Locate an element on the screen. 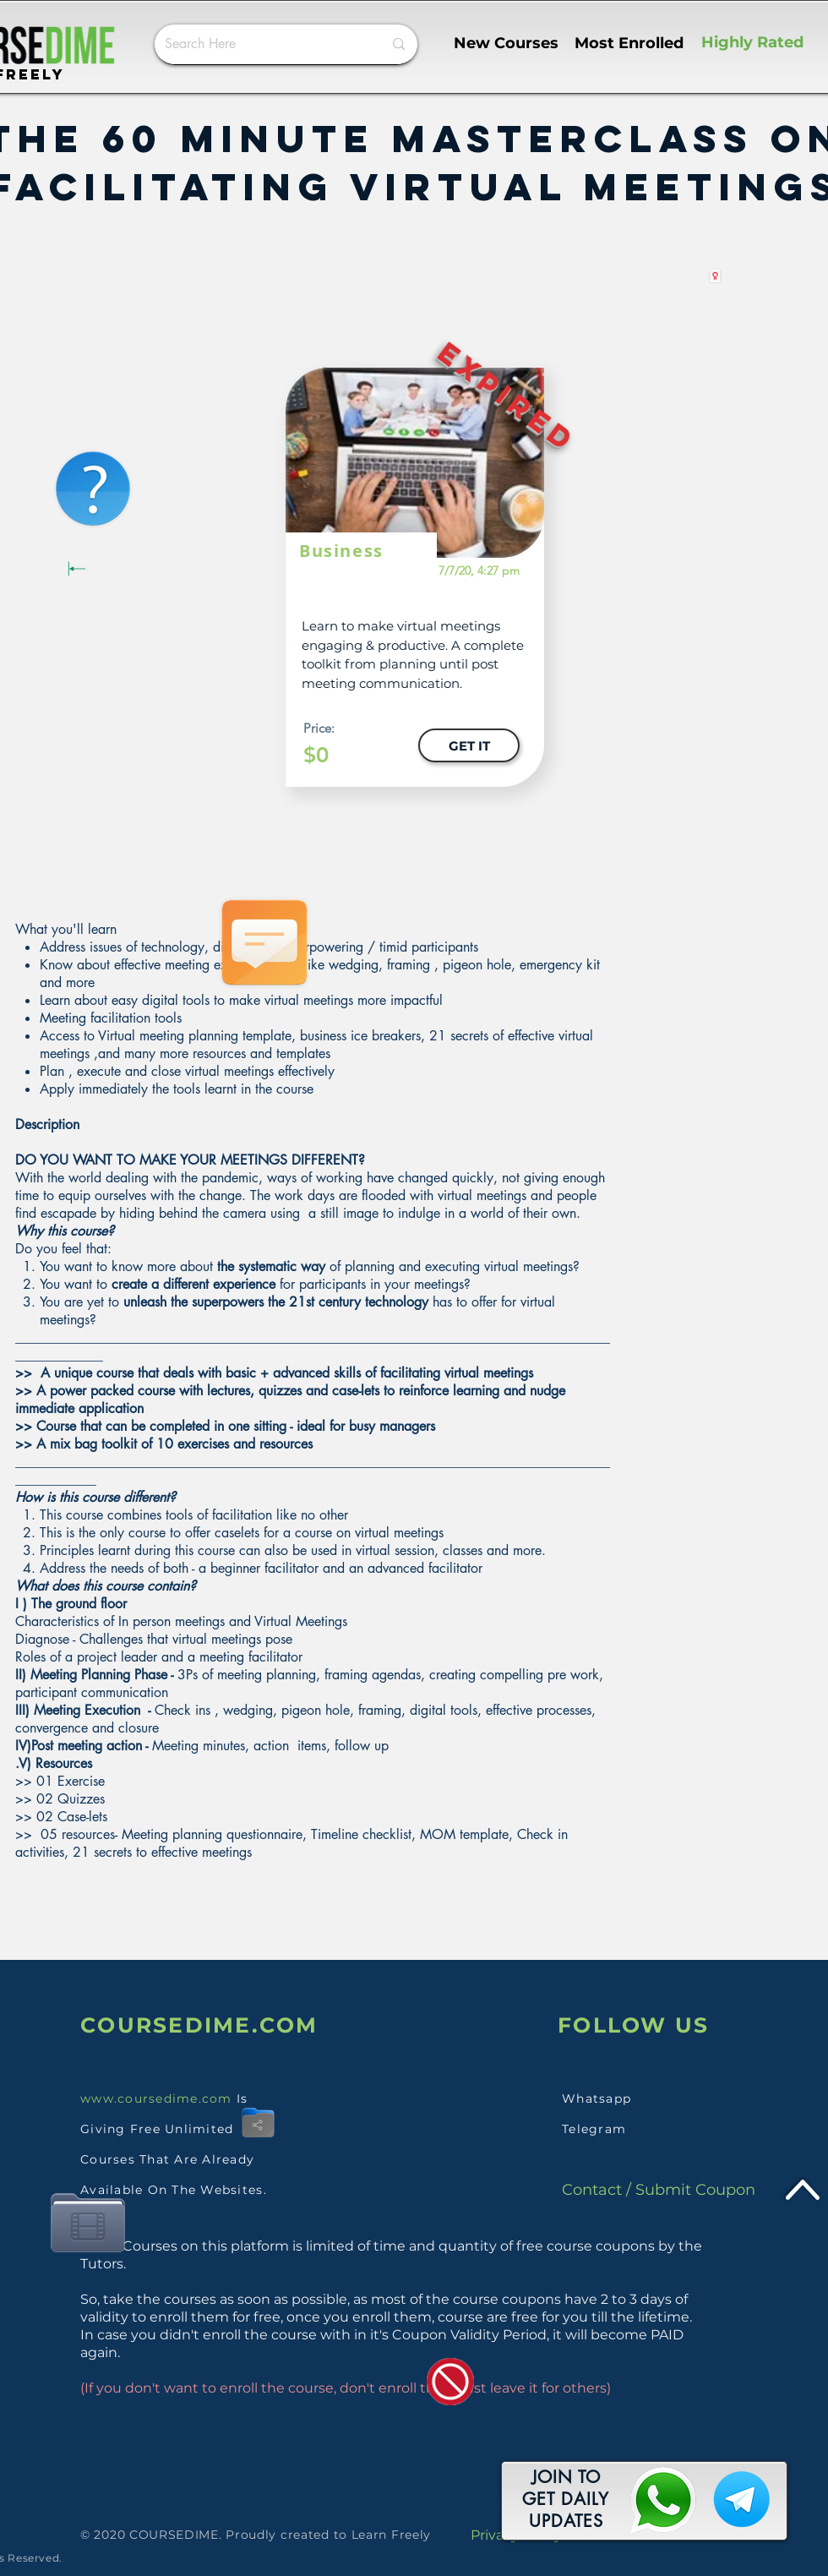  go to the first item in a list or sequence is located at coordinates (77, 569).